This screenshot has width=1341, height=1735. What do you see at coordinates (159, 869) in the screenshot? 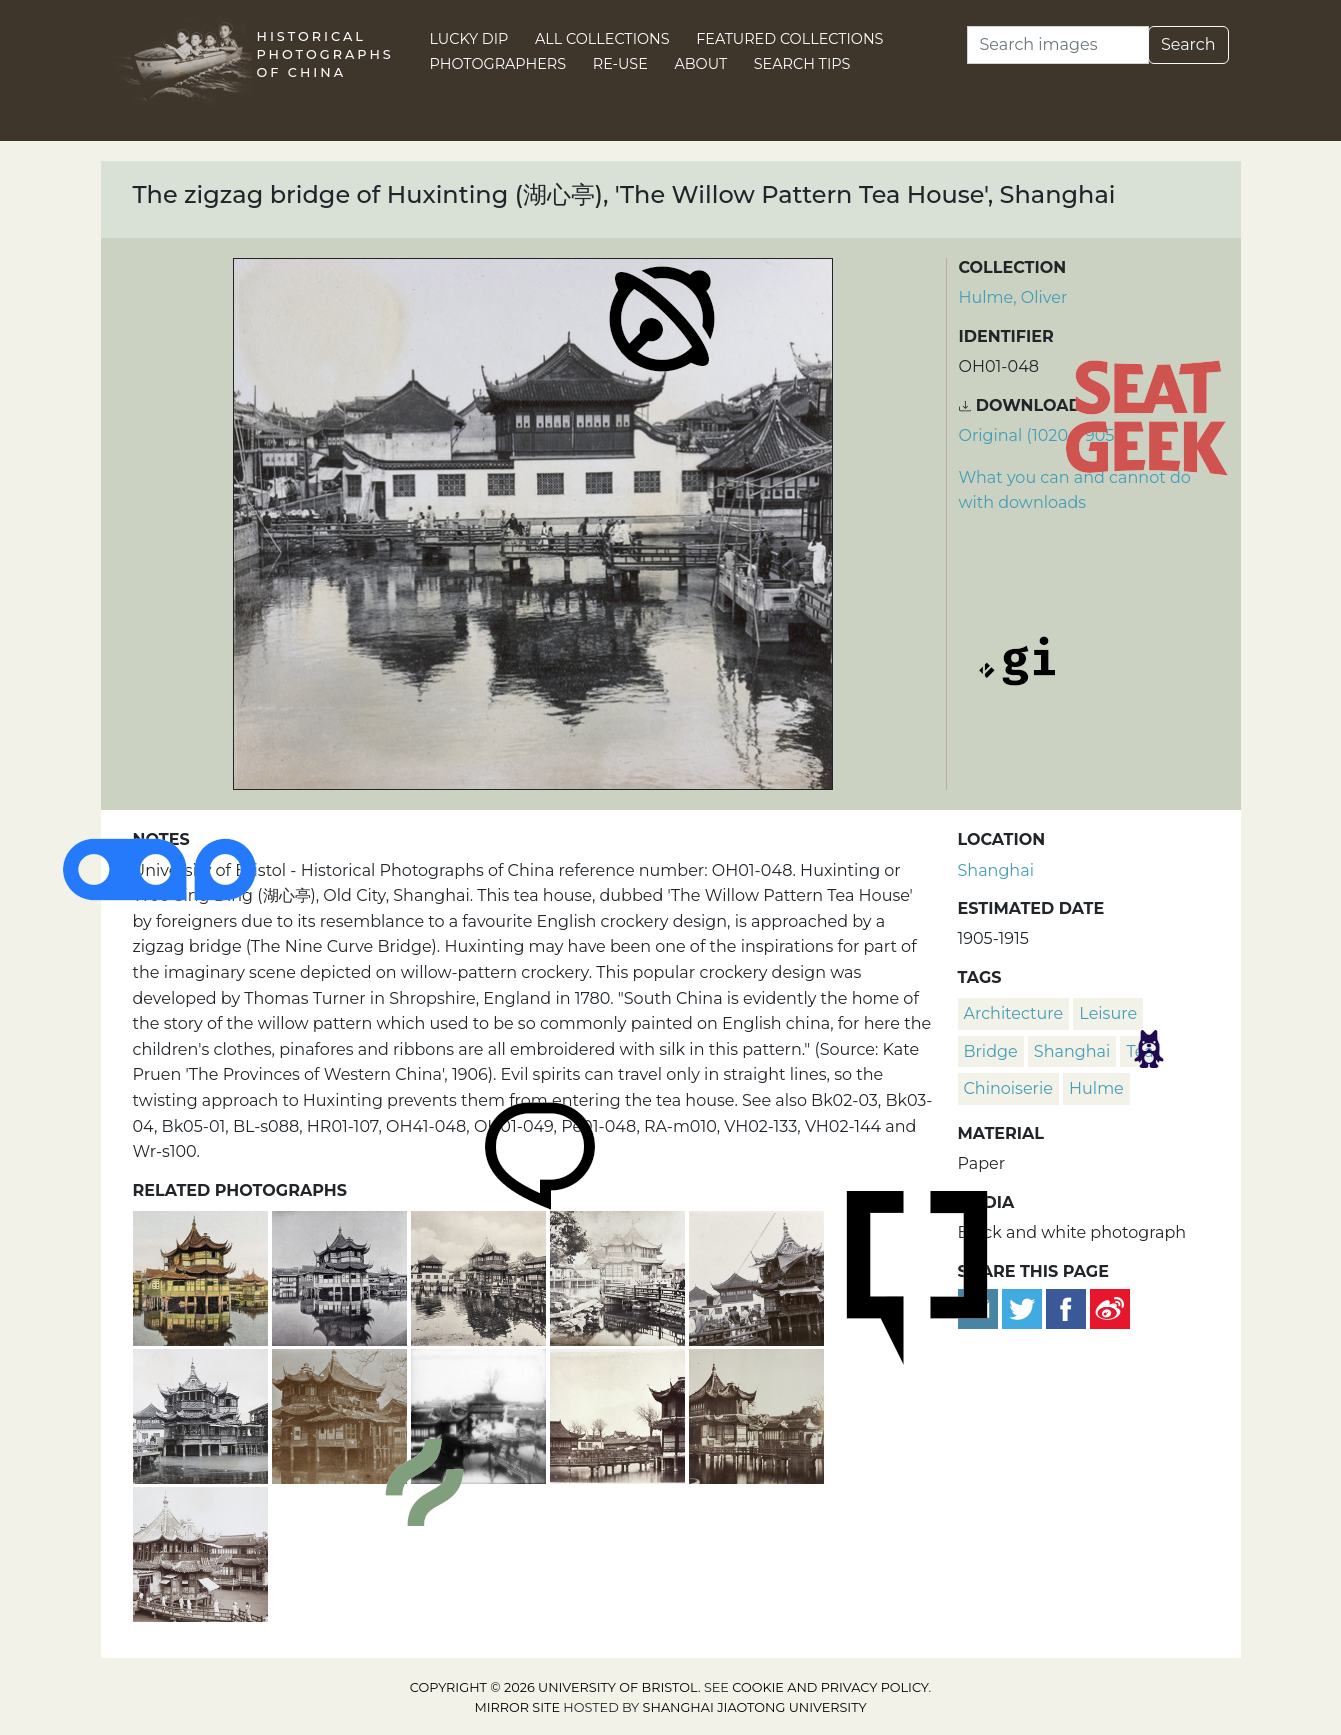
I see `visit the Thangs 3D model platform` at bounding box center [159, 869].